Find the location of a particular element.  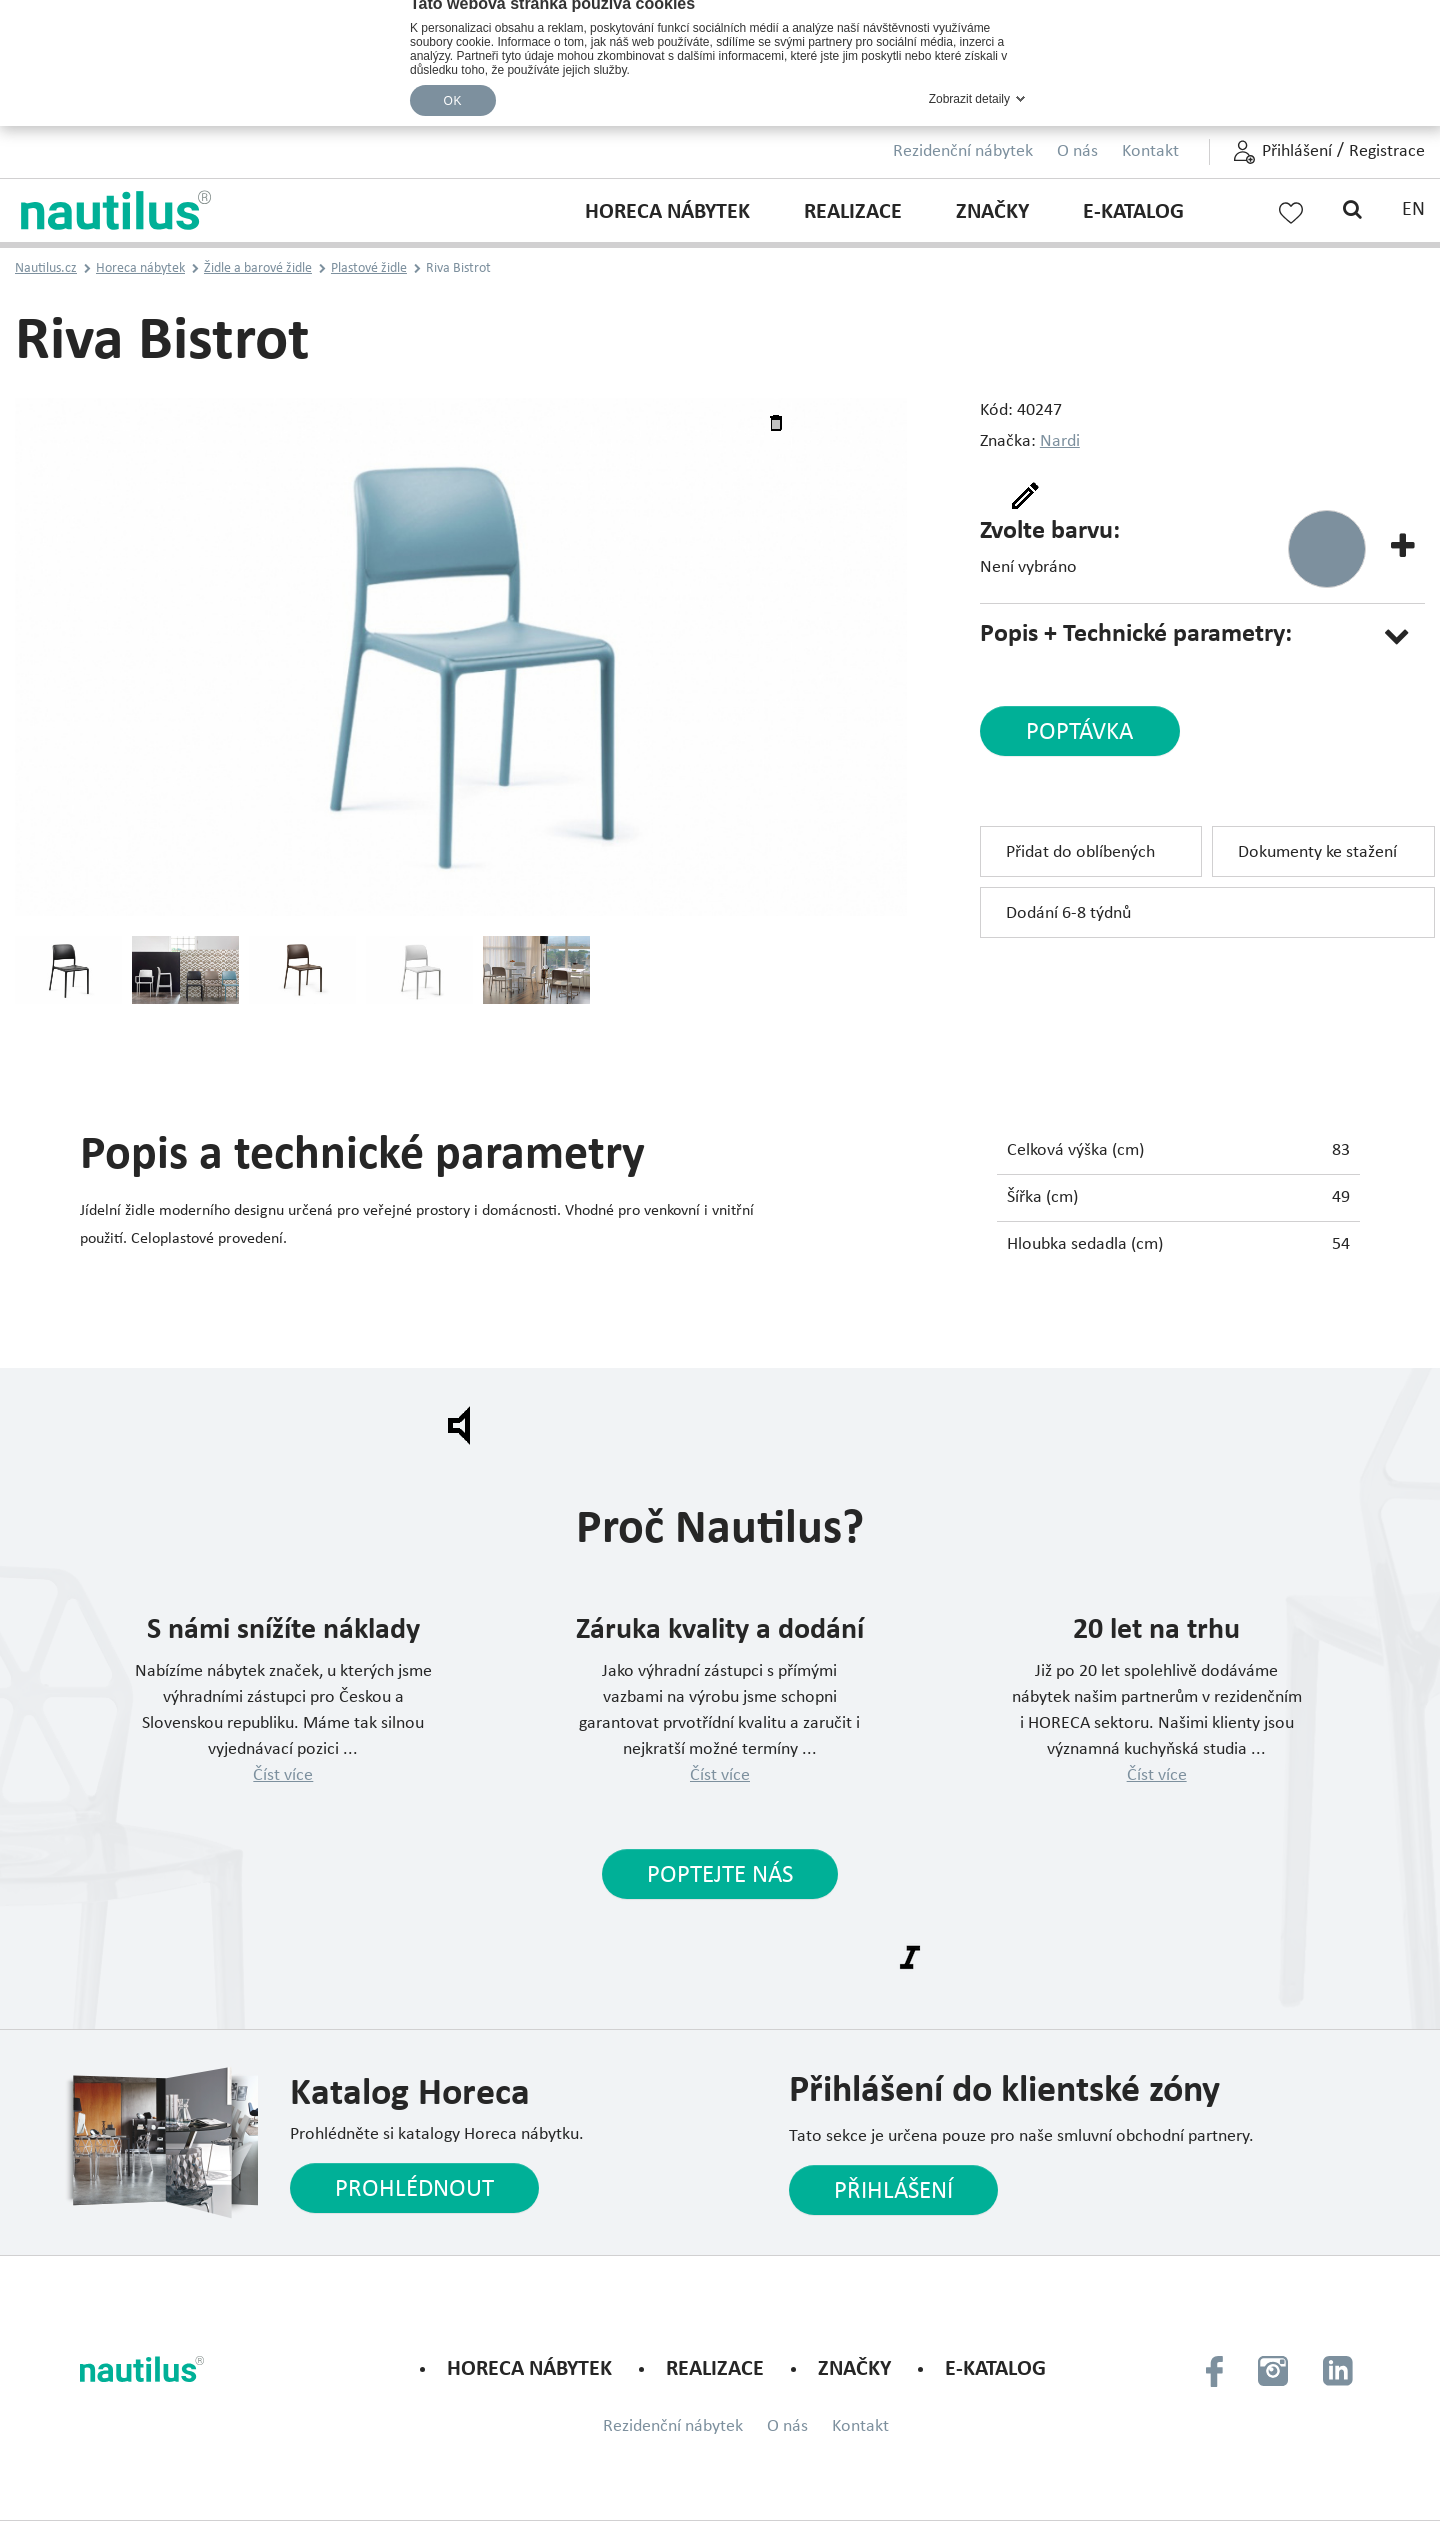

mute audio or sound output is located at coordinates (460, 1425).